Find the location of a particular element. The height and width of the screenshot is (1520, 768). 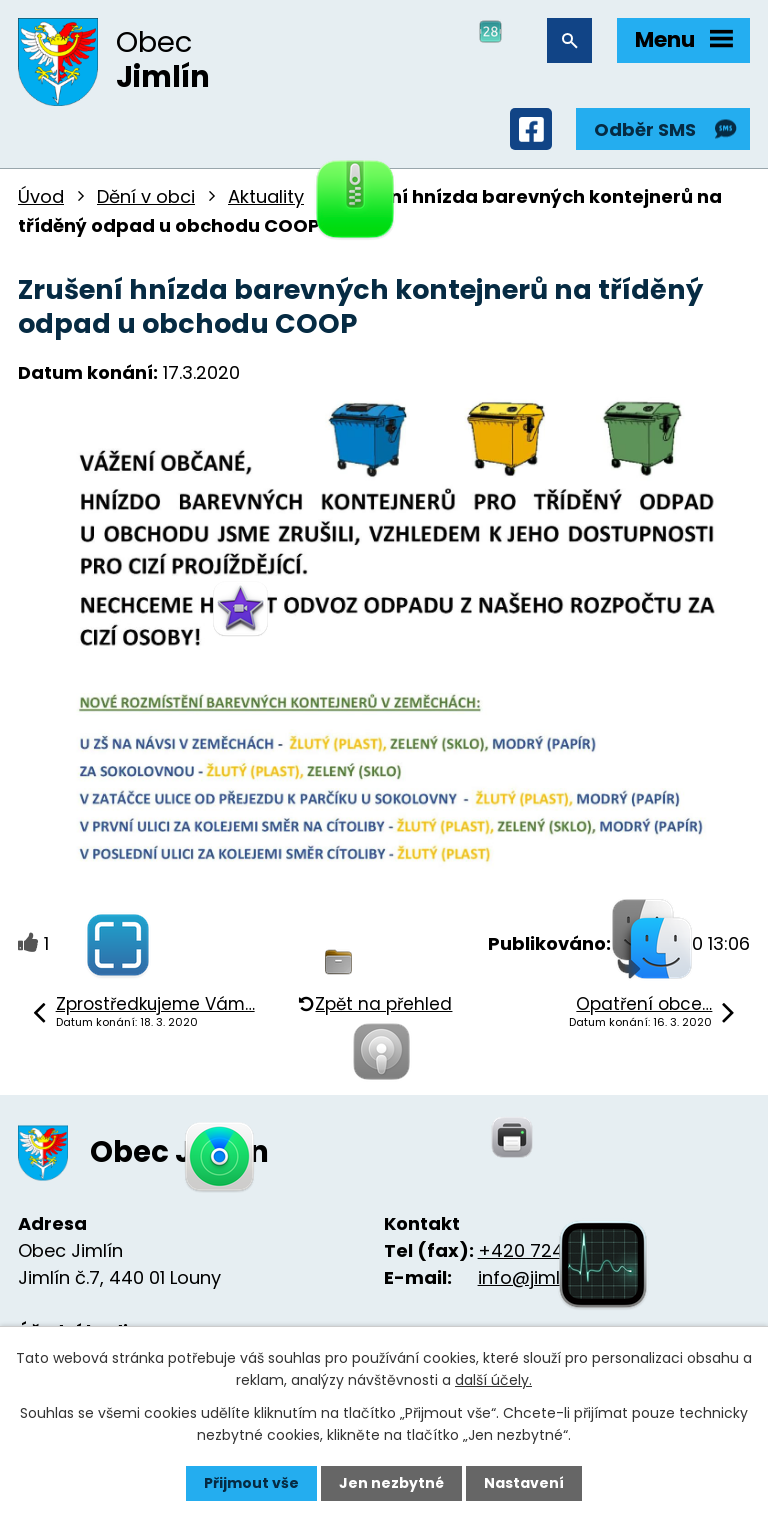

open print center to manage print jobs is located at coordinates (512, 1137).